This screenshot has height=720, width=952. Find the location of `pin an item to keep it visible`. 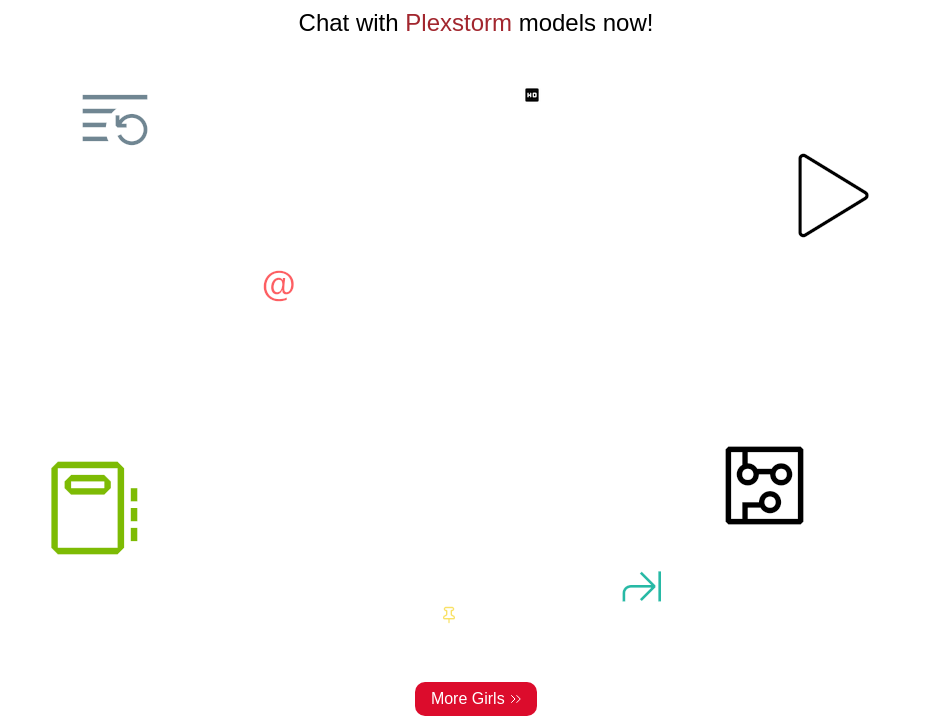

pin an item to keep it visible is located at coordinates (449, 615).